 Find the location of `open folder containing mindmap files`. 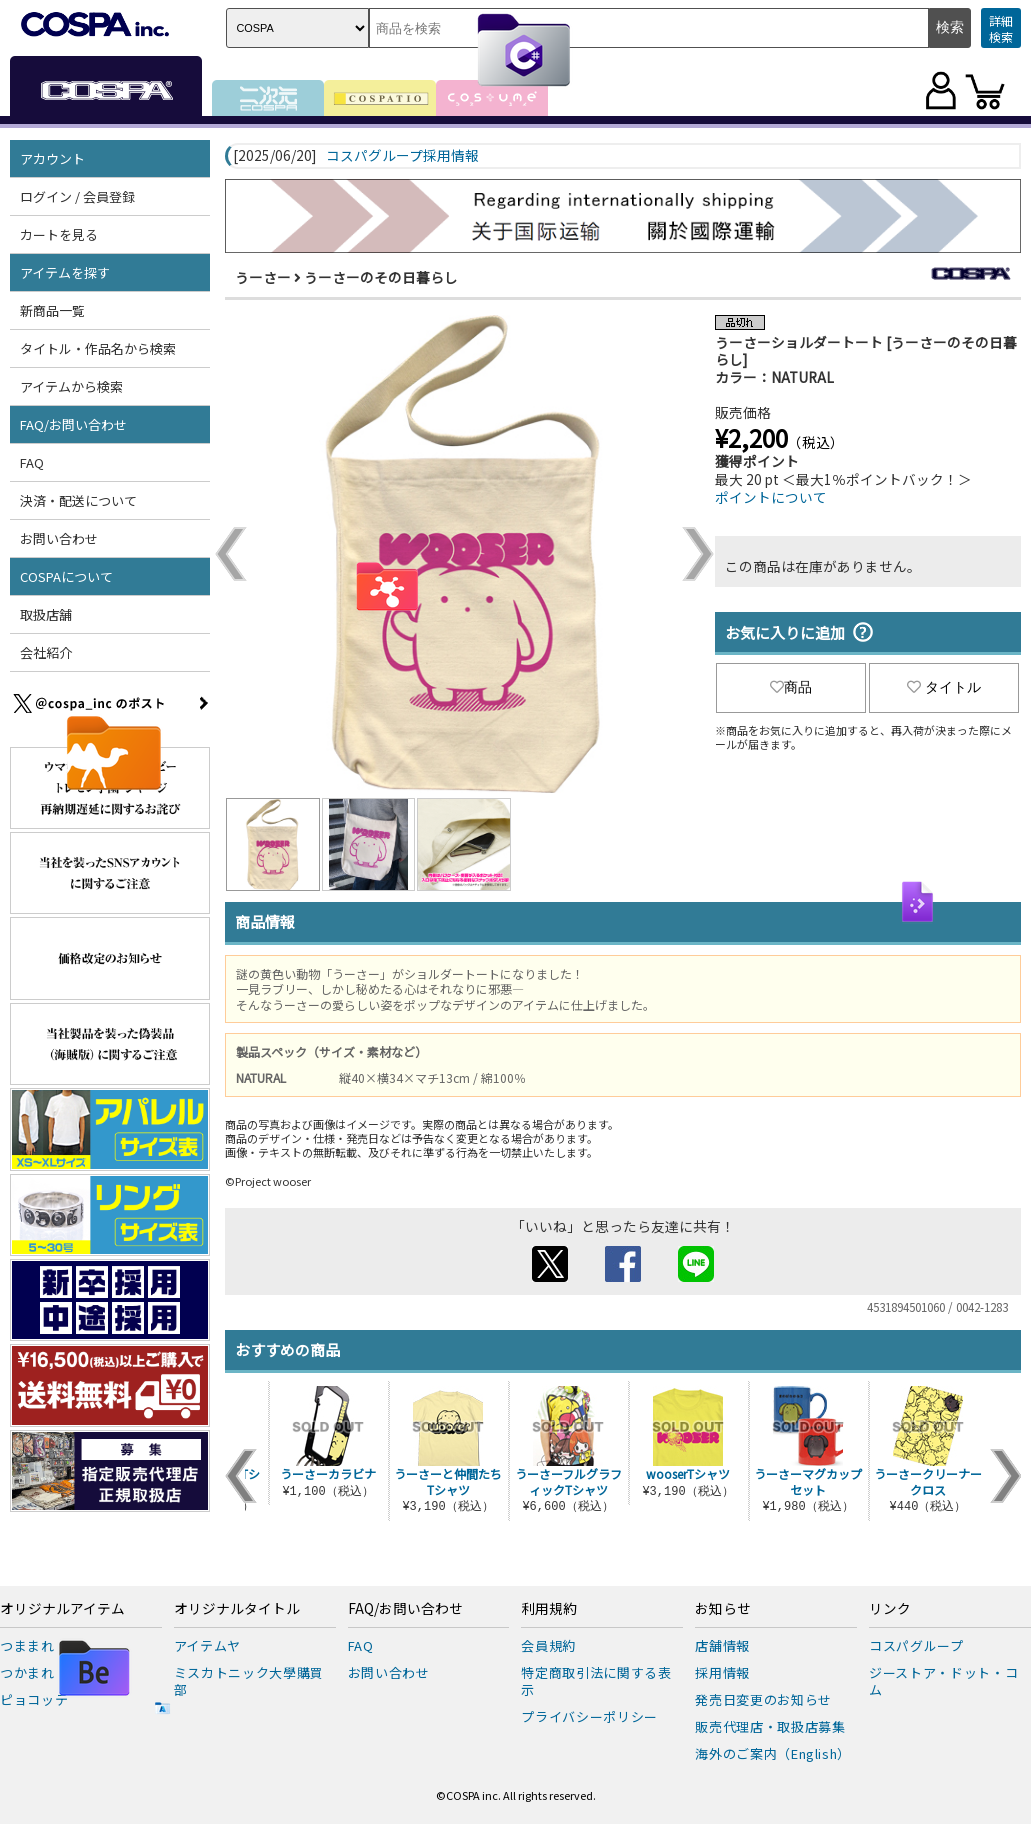

open folder containing mindmap files is located at coordinates (387, 588).